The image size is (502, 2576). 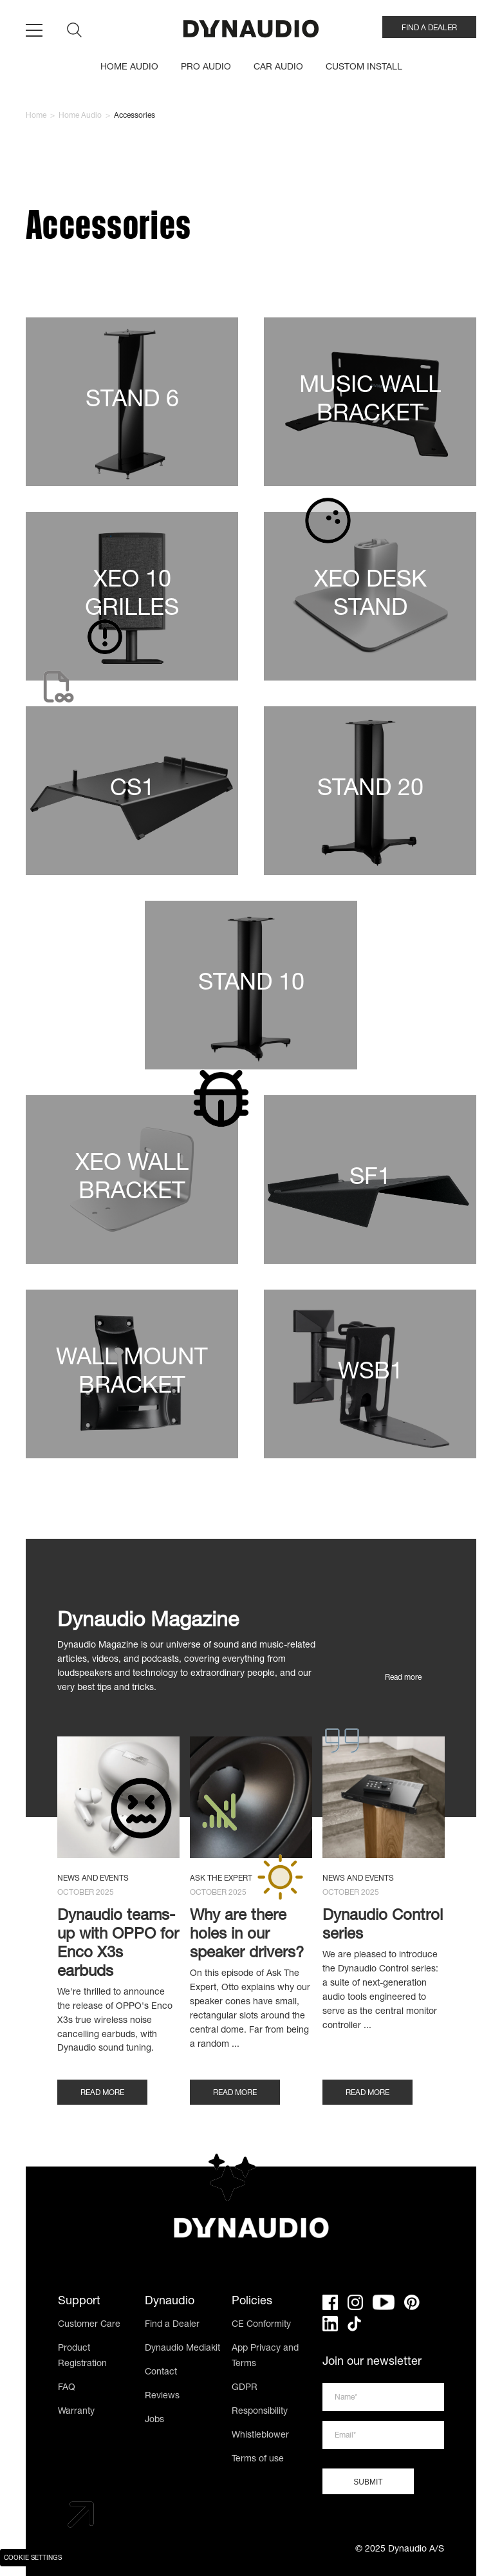 What do you see at coordinates (105, 637) in the screenshot?
I see `indicates a warning or alert state` at bounding box center [105, 637].